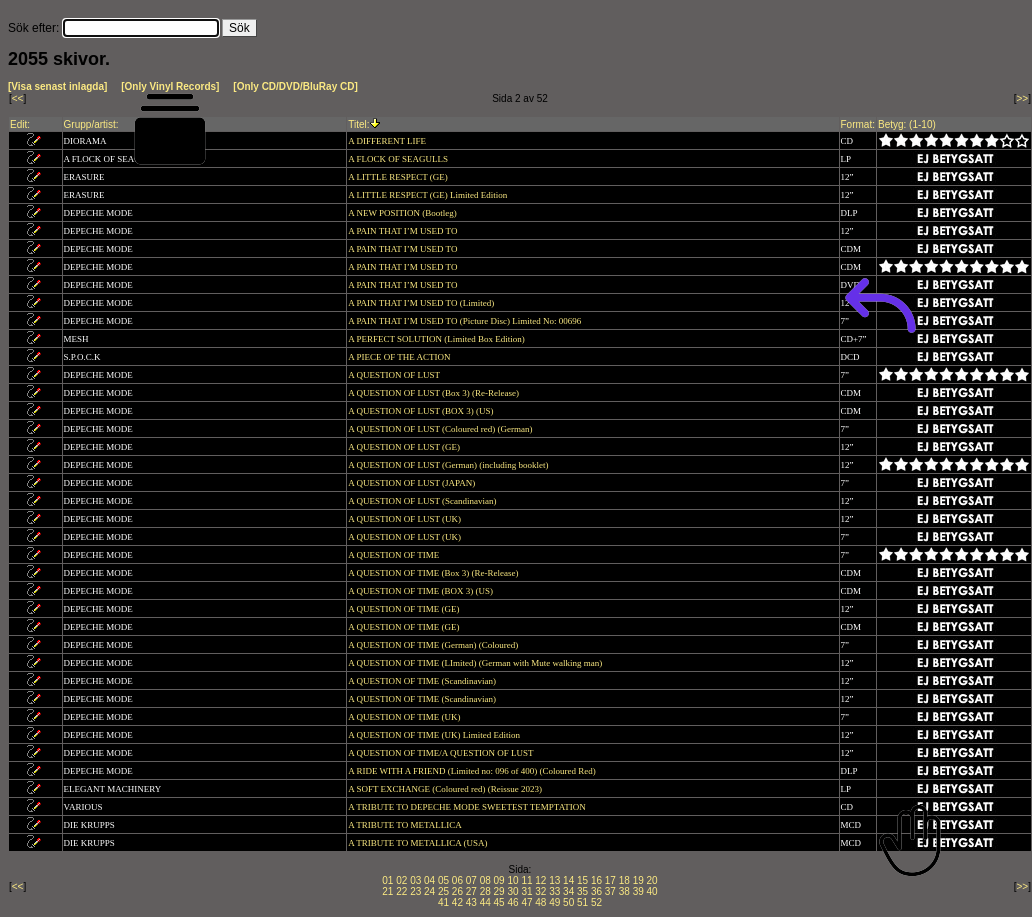 This screenshot has height=917, width=1032. I want to click on reply to a message, so click(880, 305).